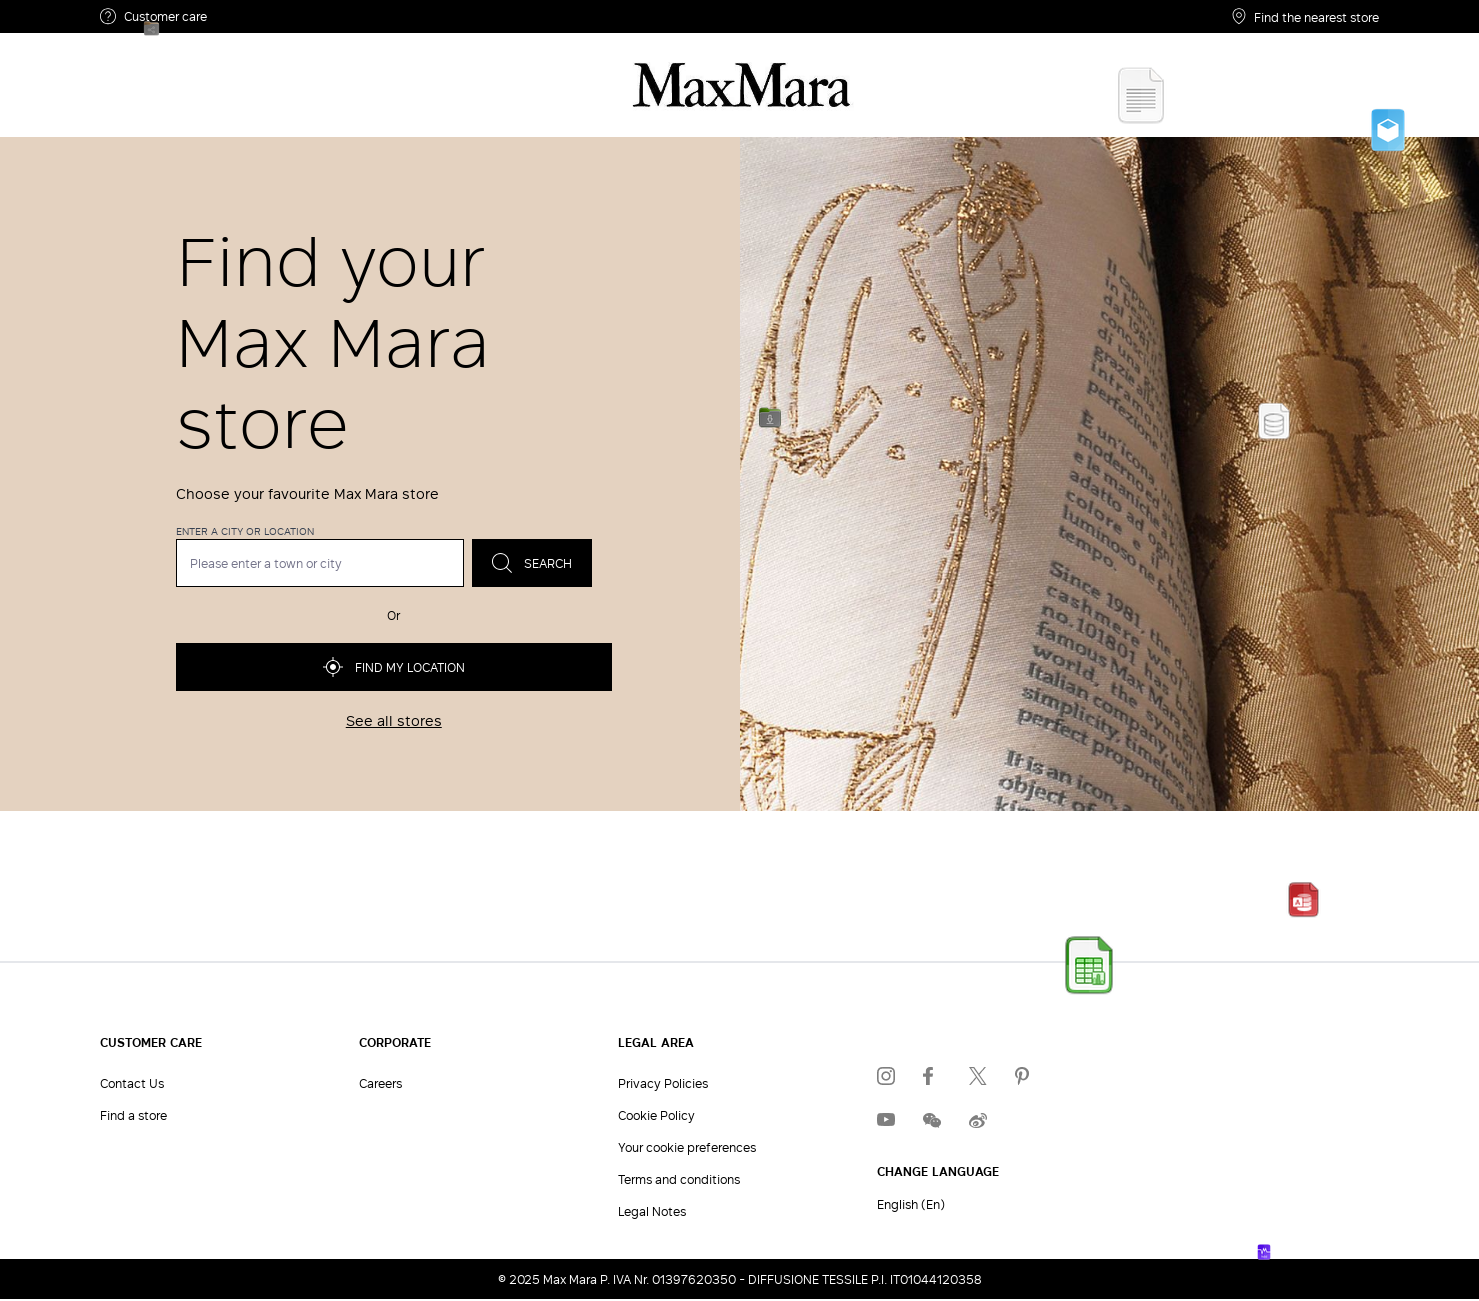  Describe the element at coordinates (1089, 965) in the screenshot. I see `open a spreadsheet template file` at that location.